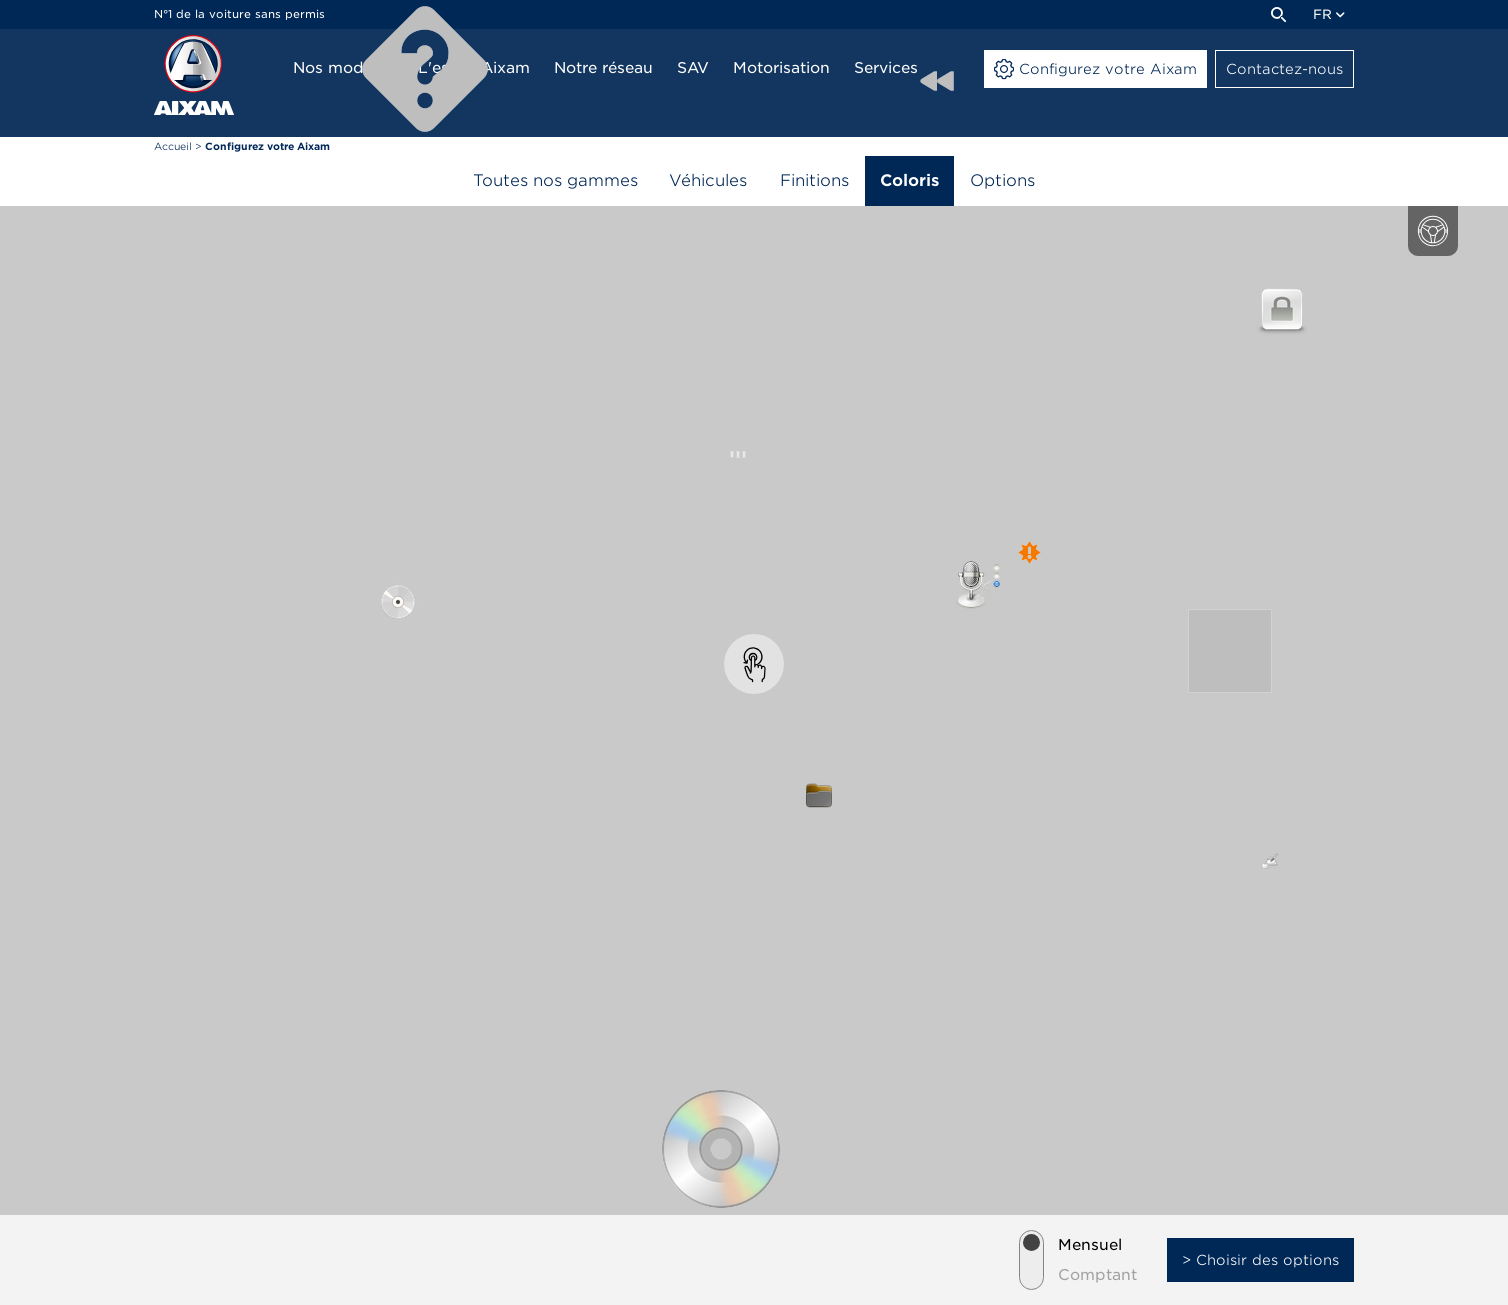 Image resolution: width=1508 pixels, height=1305 pixels. I want to click on indicates an open or currently accessed folder, so click(819, 795).